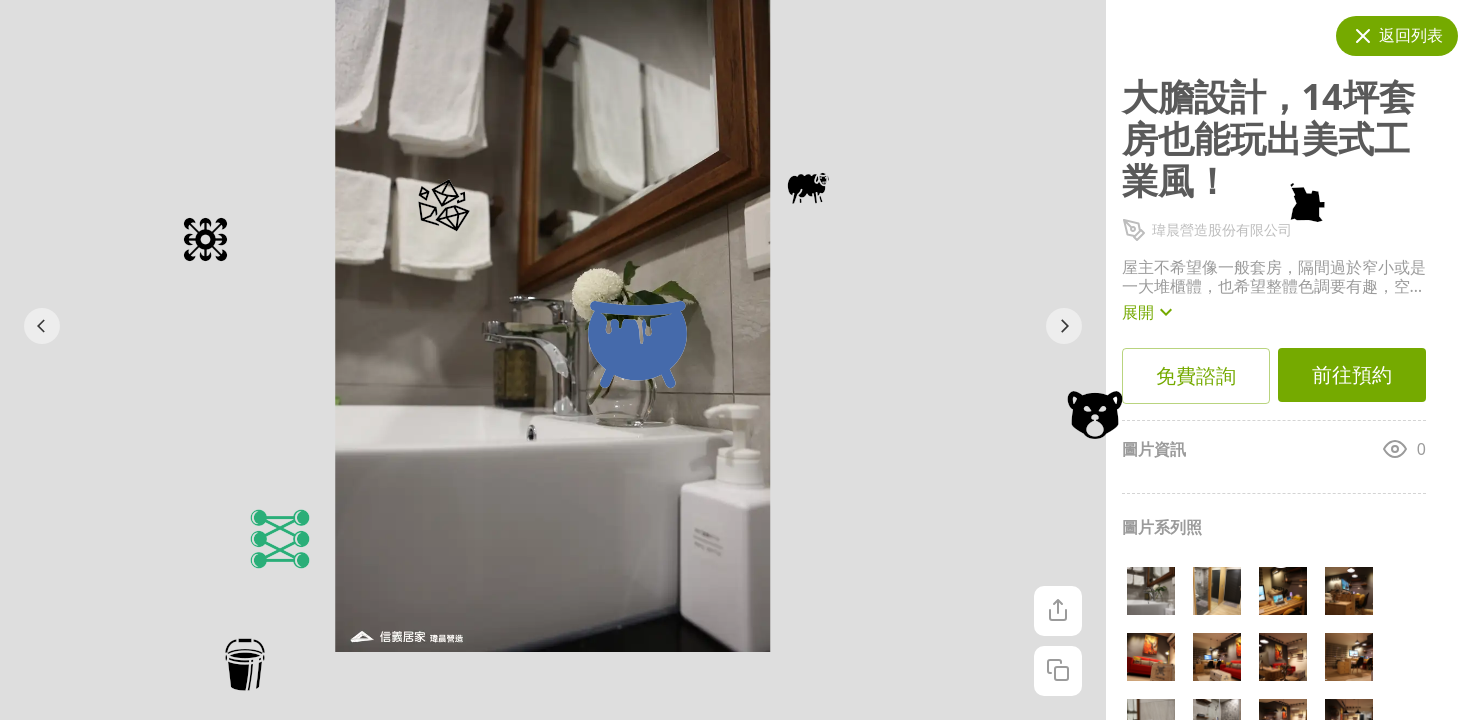  What do you see at coordinates (1095, 415) in the screenshot?
I see `represents a bear character or avatar in a game` at bounding box center [1095, 415].